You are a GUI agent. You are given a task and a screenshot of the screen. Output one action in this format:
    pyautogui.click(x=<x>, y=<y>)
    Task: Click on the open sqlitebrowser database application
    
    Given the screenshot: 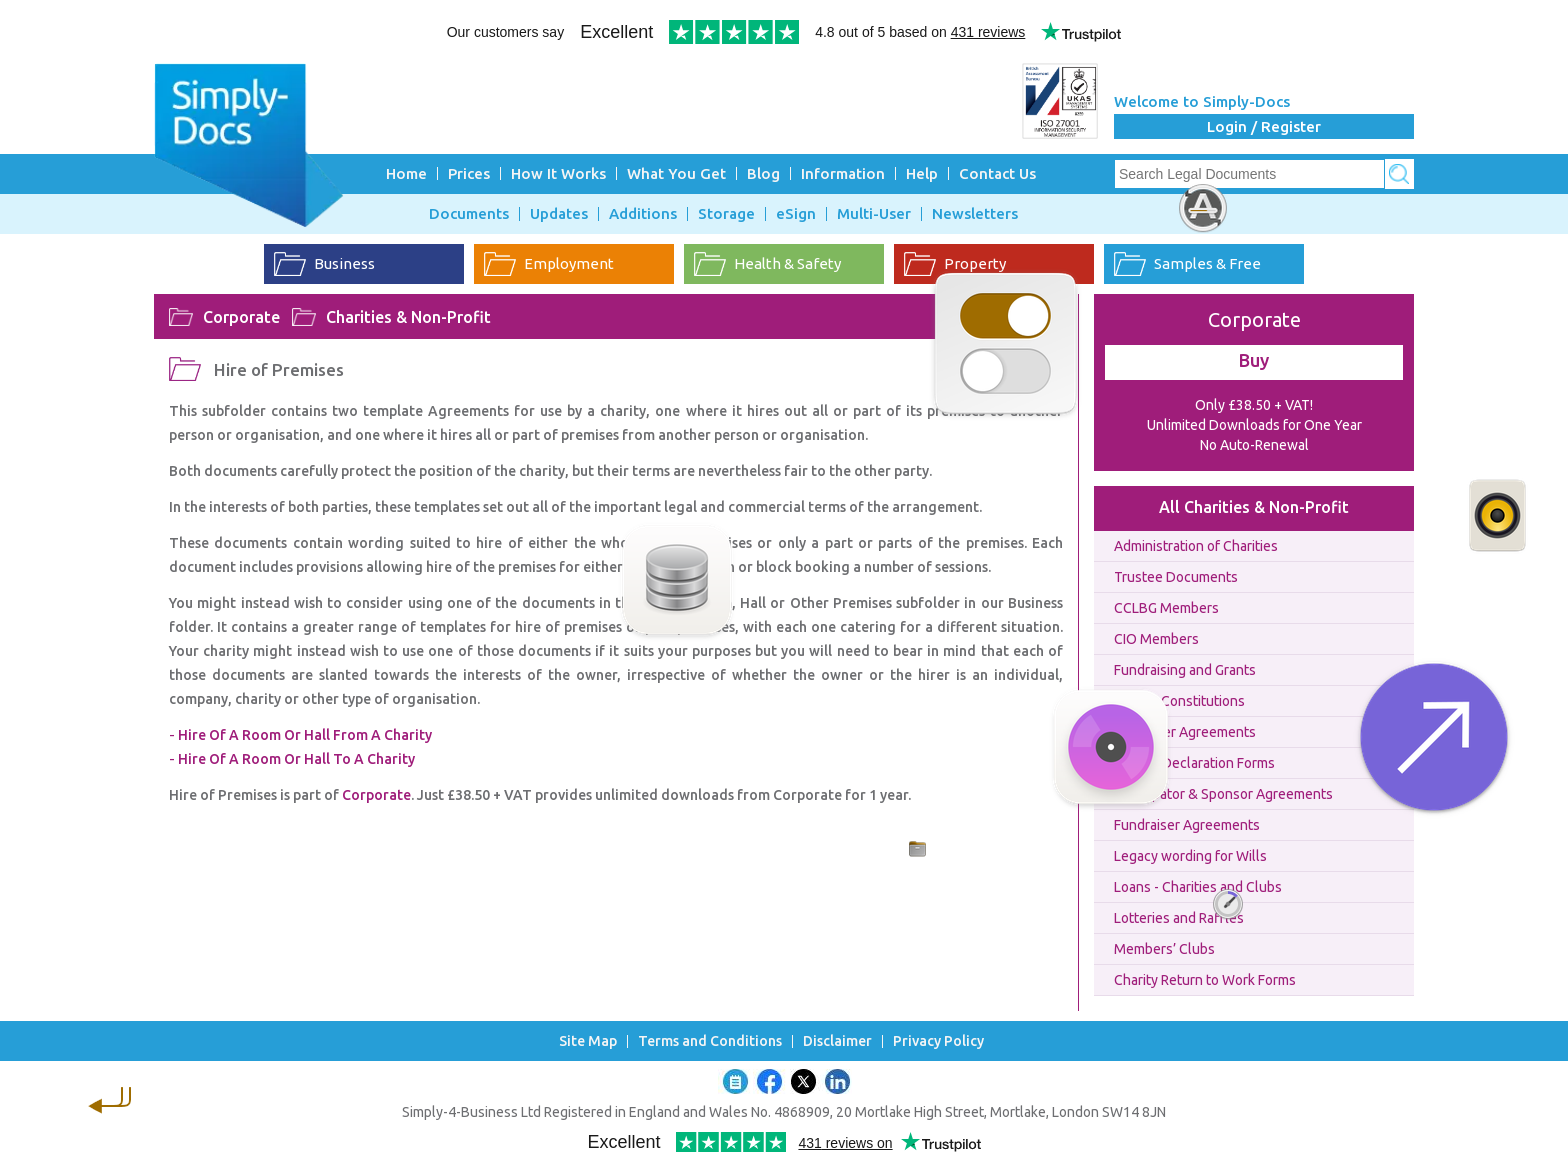 What is the action you would take?
    pyautogui.click(x=677, y=580)
    